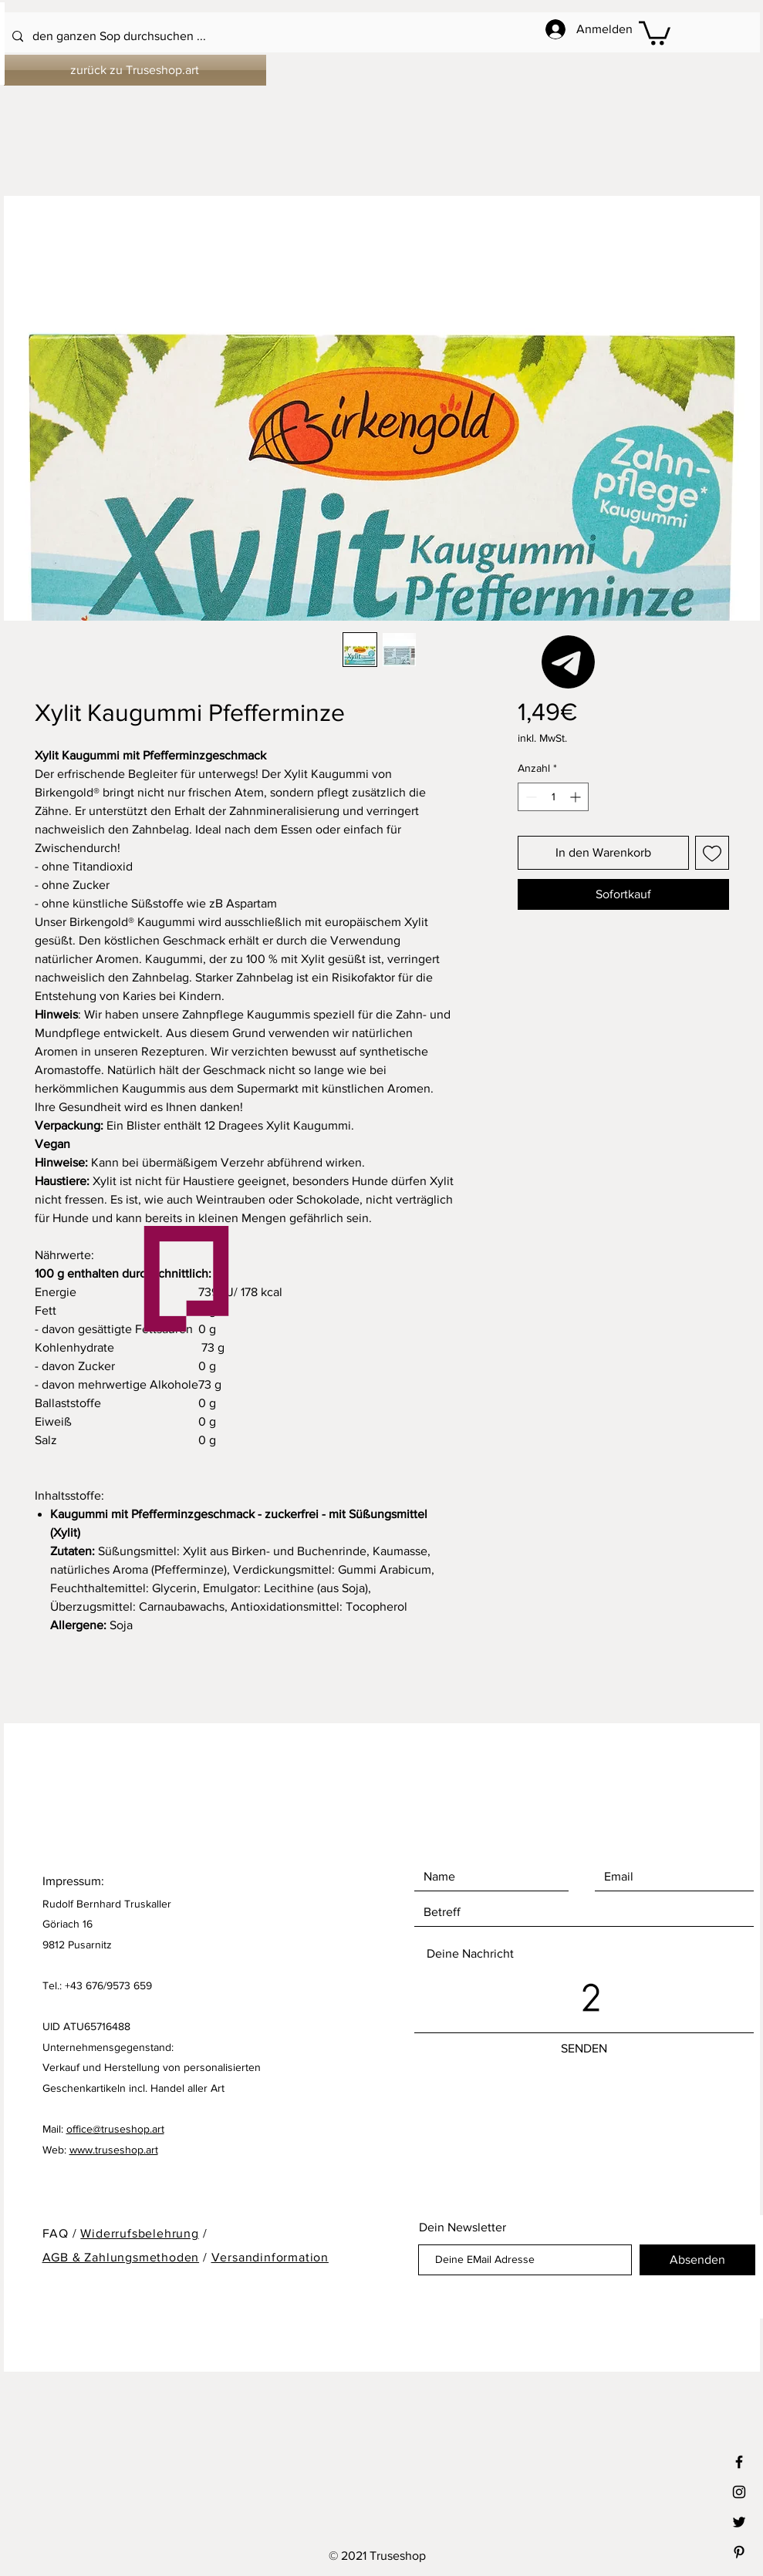  I want to click on open Telegram messaging app, so click(568, 662).